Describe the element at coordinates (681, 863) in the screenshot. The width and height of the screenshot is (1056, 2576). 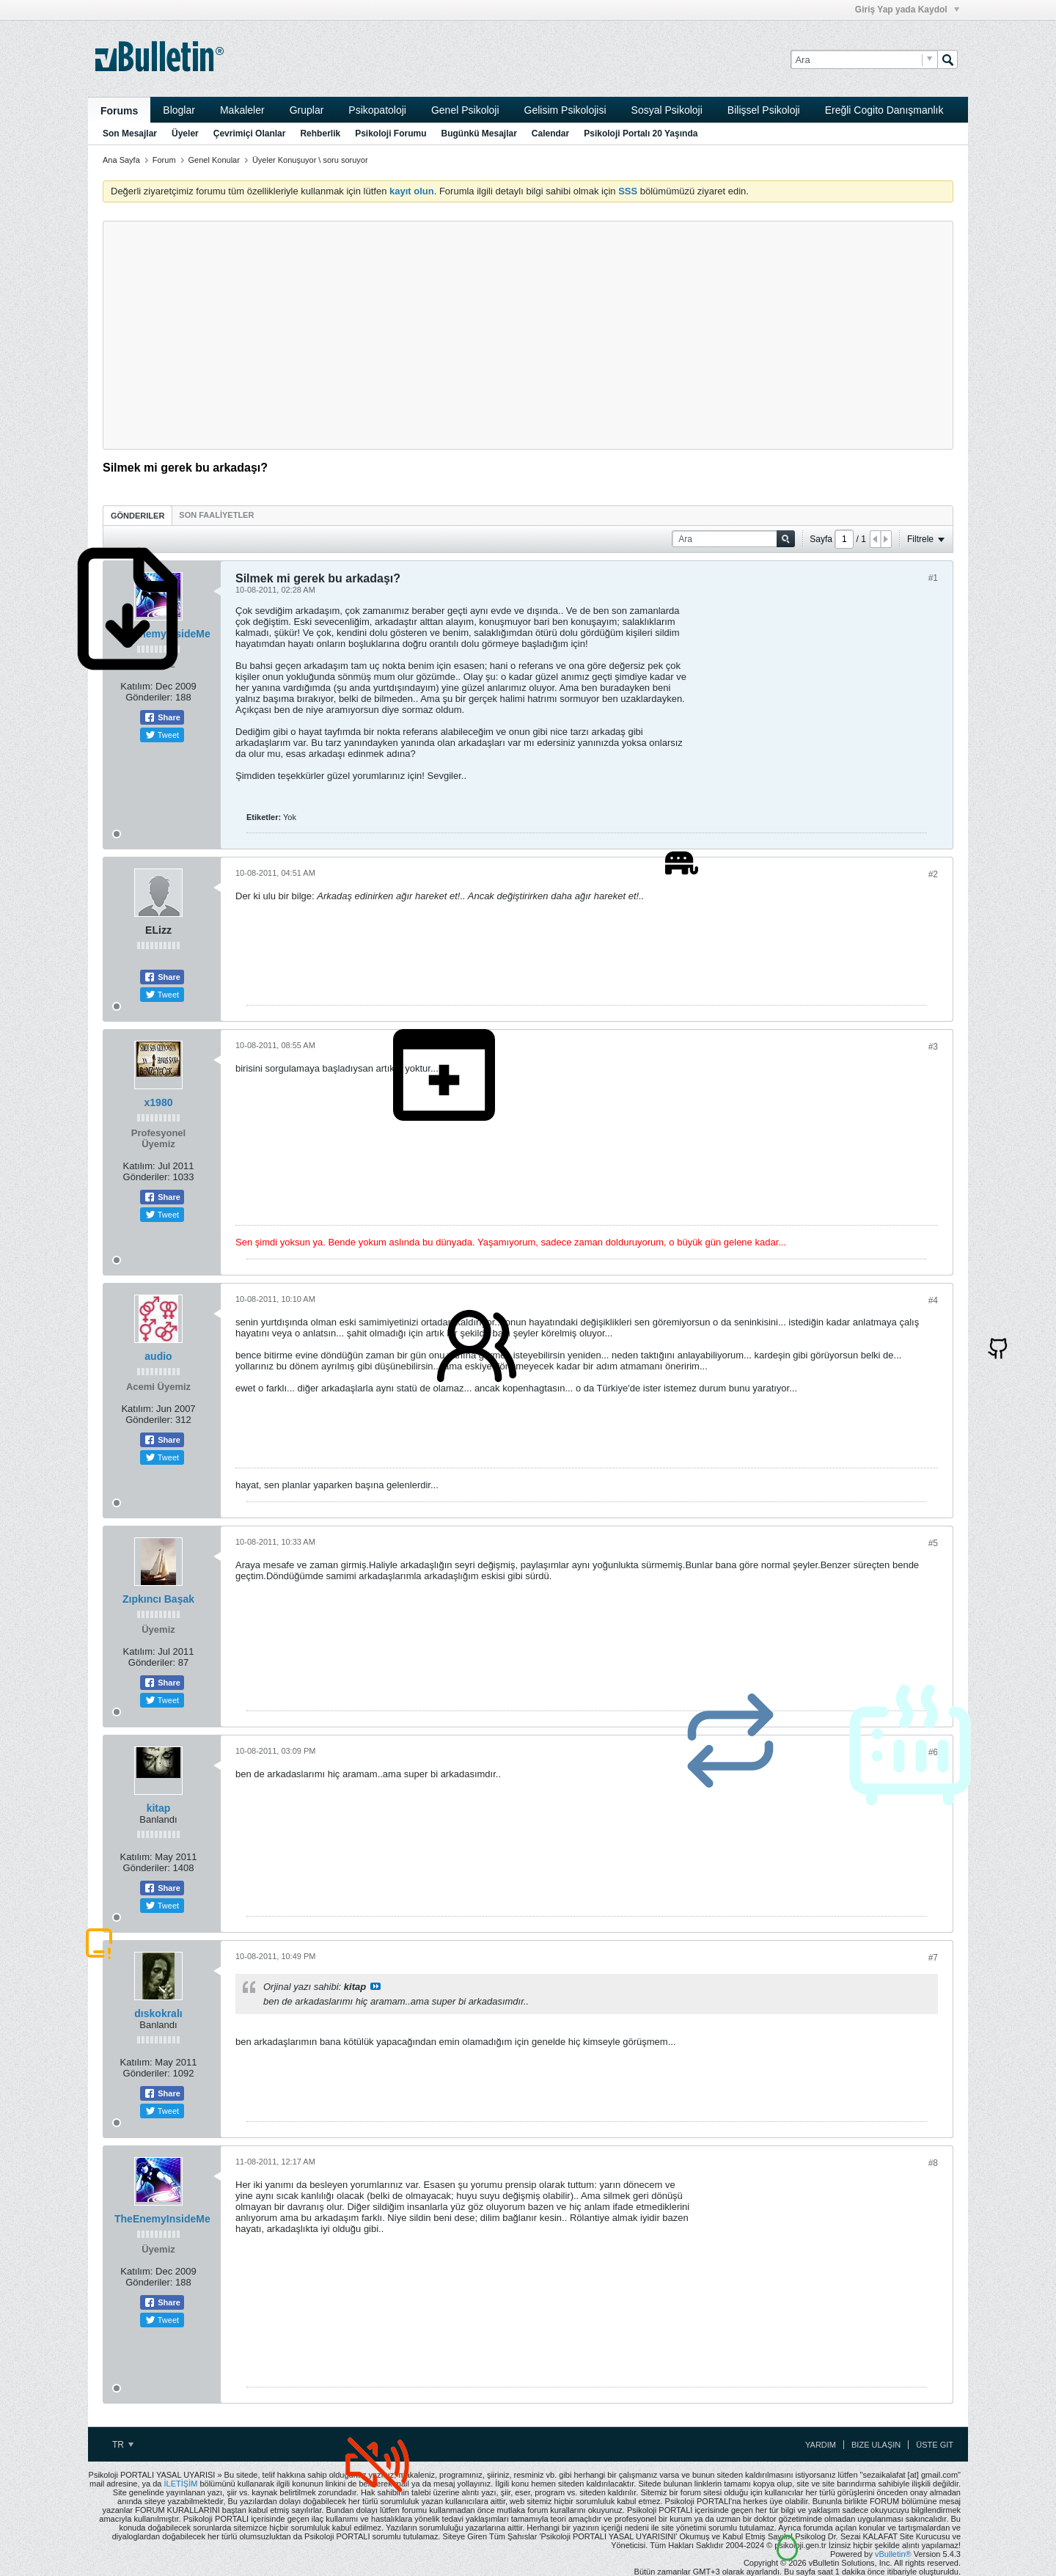
I see `indicates republican party affiliation` at that location.